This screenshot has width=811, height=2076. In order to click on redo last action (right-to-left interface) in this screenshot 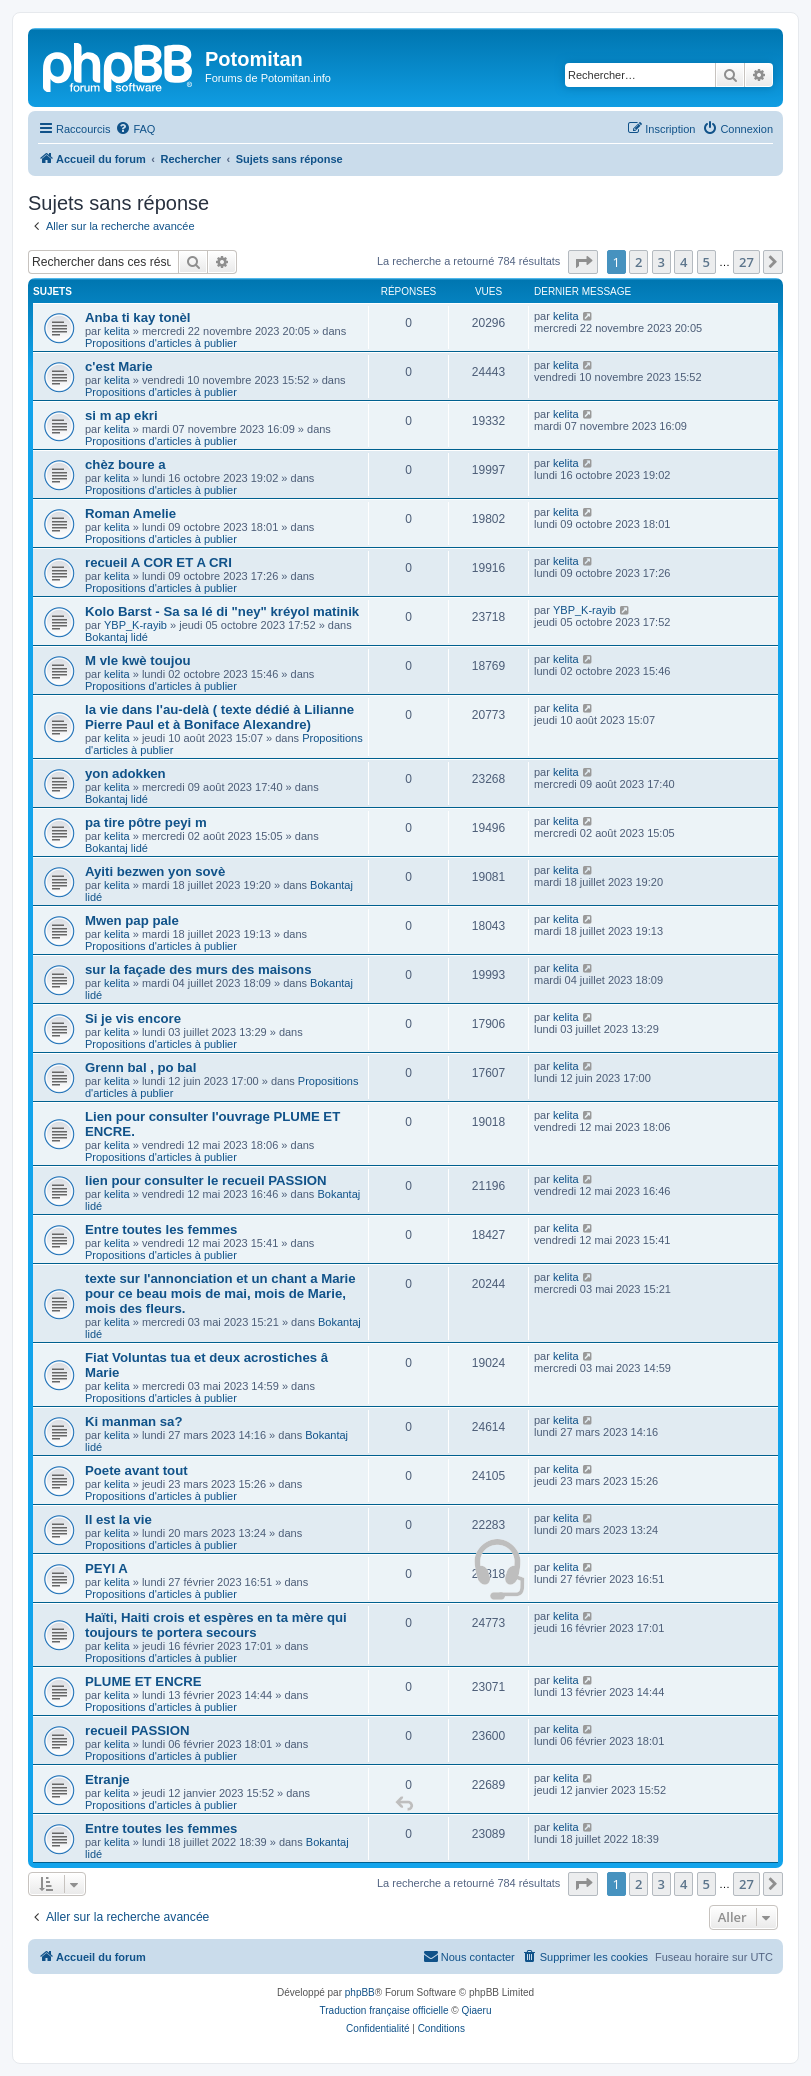, I will do `click(404, 1803)`.